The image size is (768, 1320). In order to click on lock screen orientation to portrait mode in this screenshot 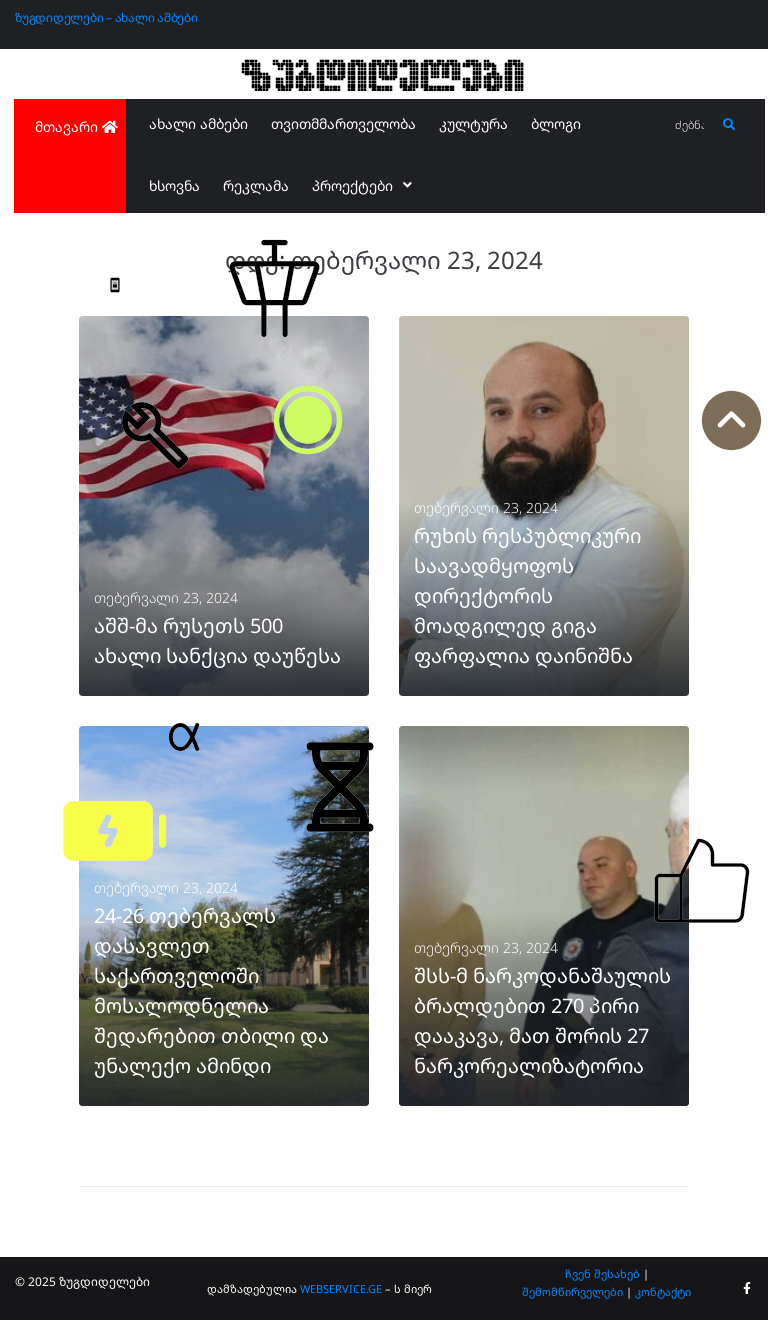, I will do `click(115, 285)`.